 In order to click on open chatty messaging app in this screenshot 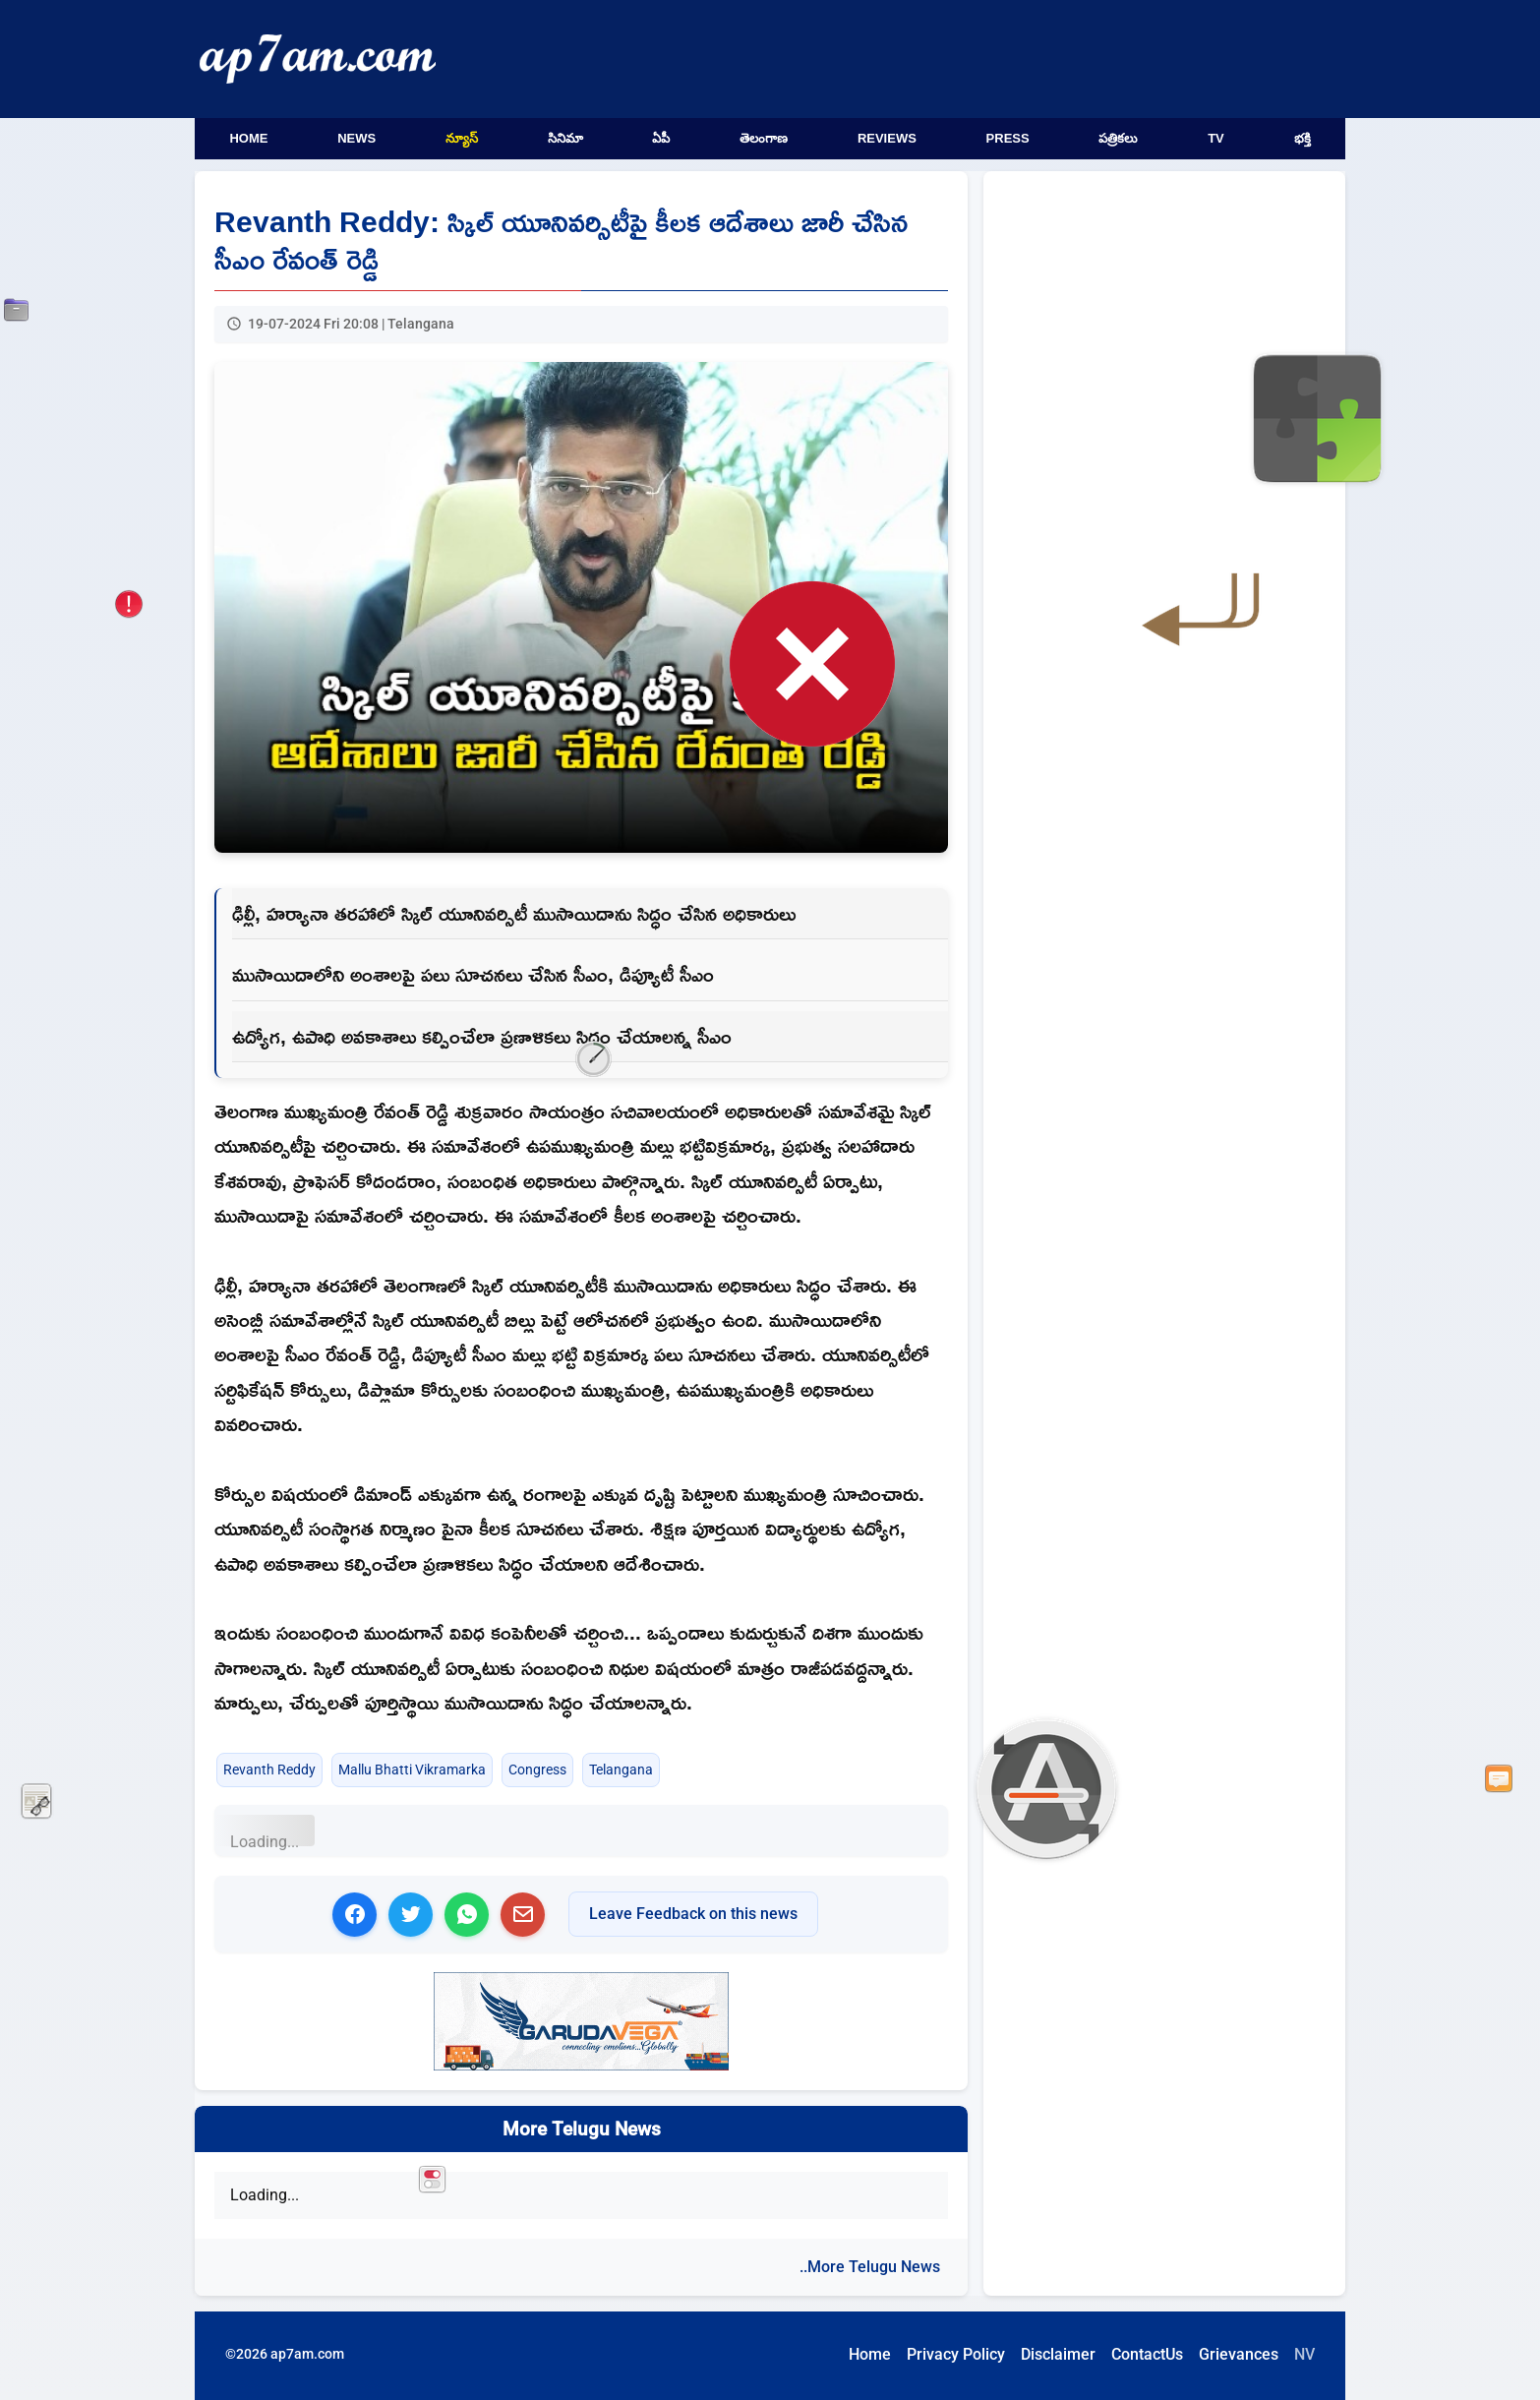, I will do `click(1499, 1778)`.